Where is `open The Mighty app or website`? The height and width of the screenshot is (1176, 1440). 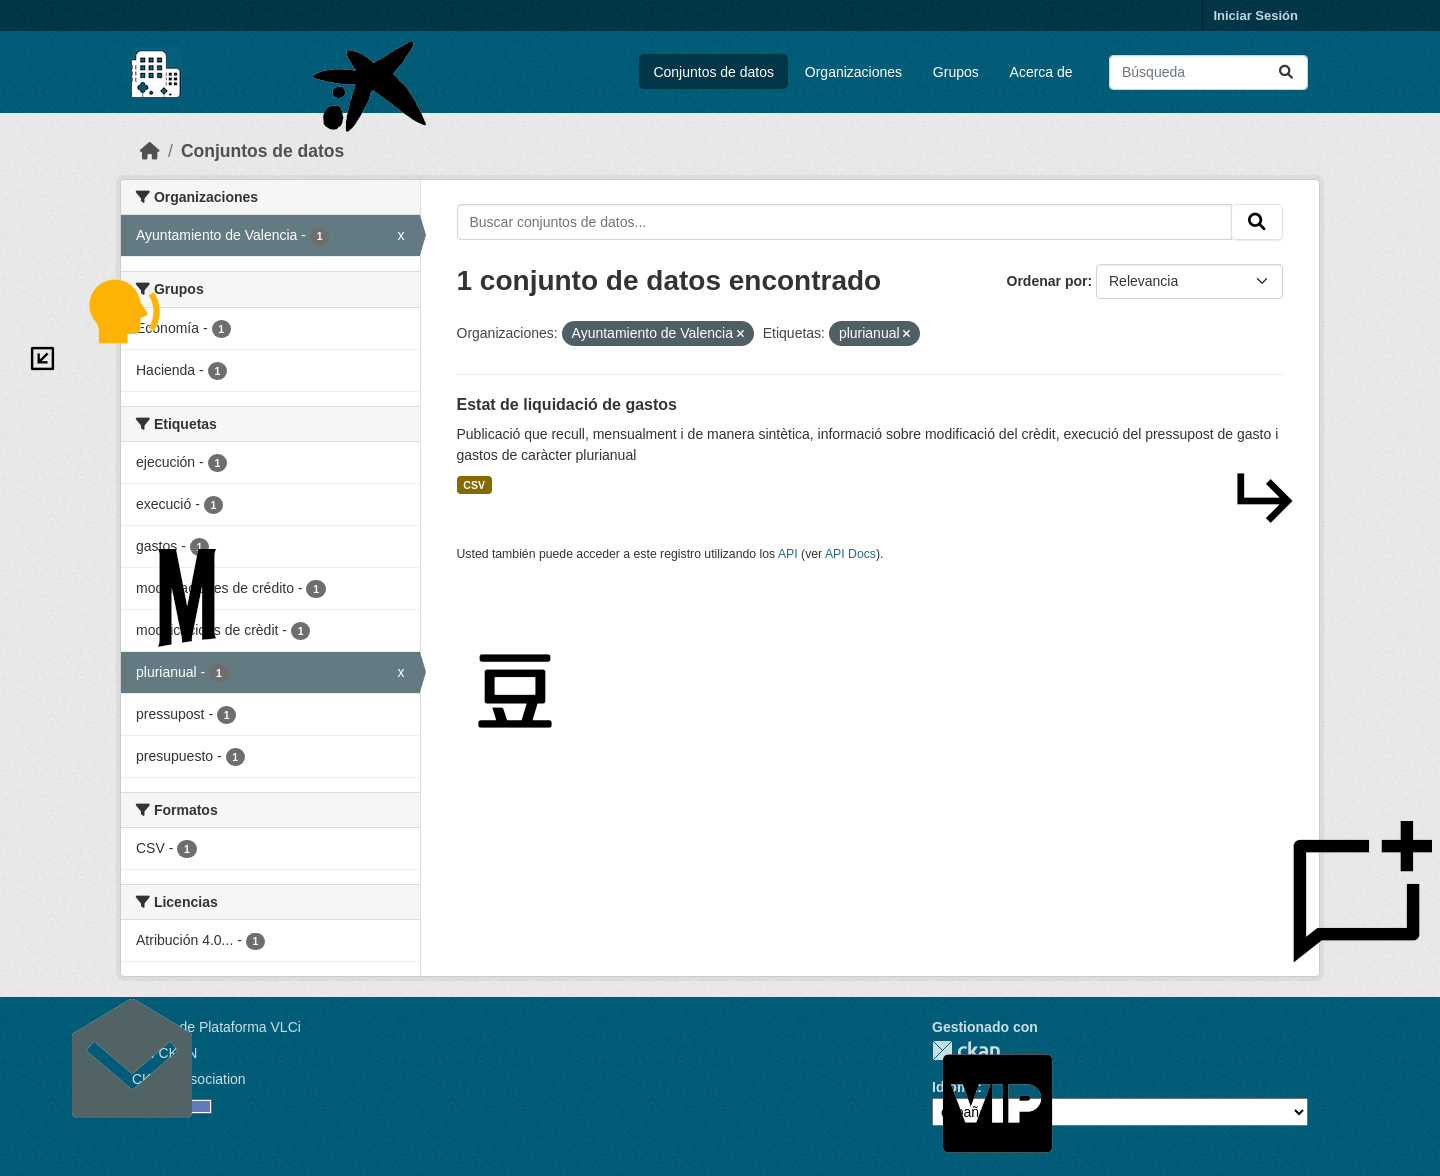 open The Mighty app or website is located at coordinates (187, 598).